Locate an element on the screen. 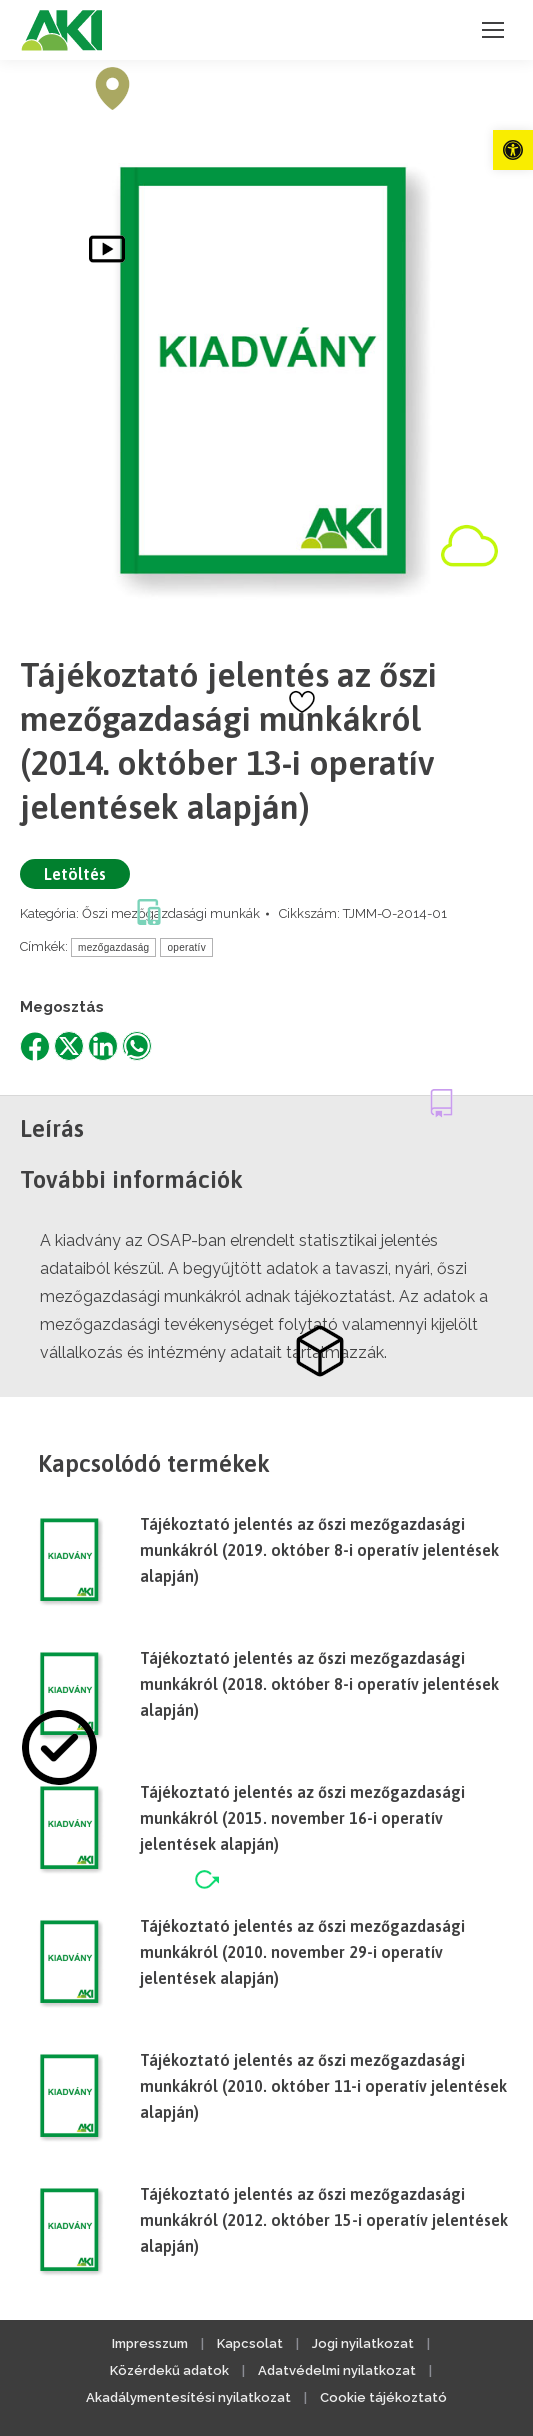 Image resolution: width=533 pixels, height=2436 pixels. view 3D model or object is located at coordinates (320, 1351).